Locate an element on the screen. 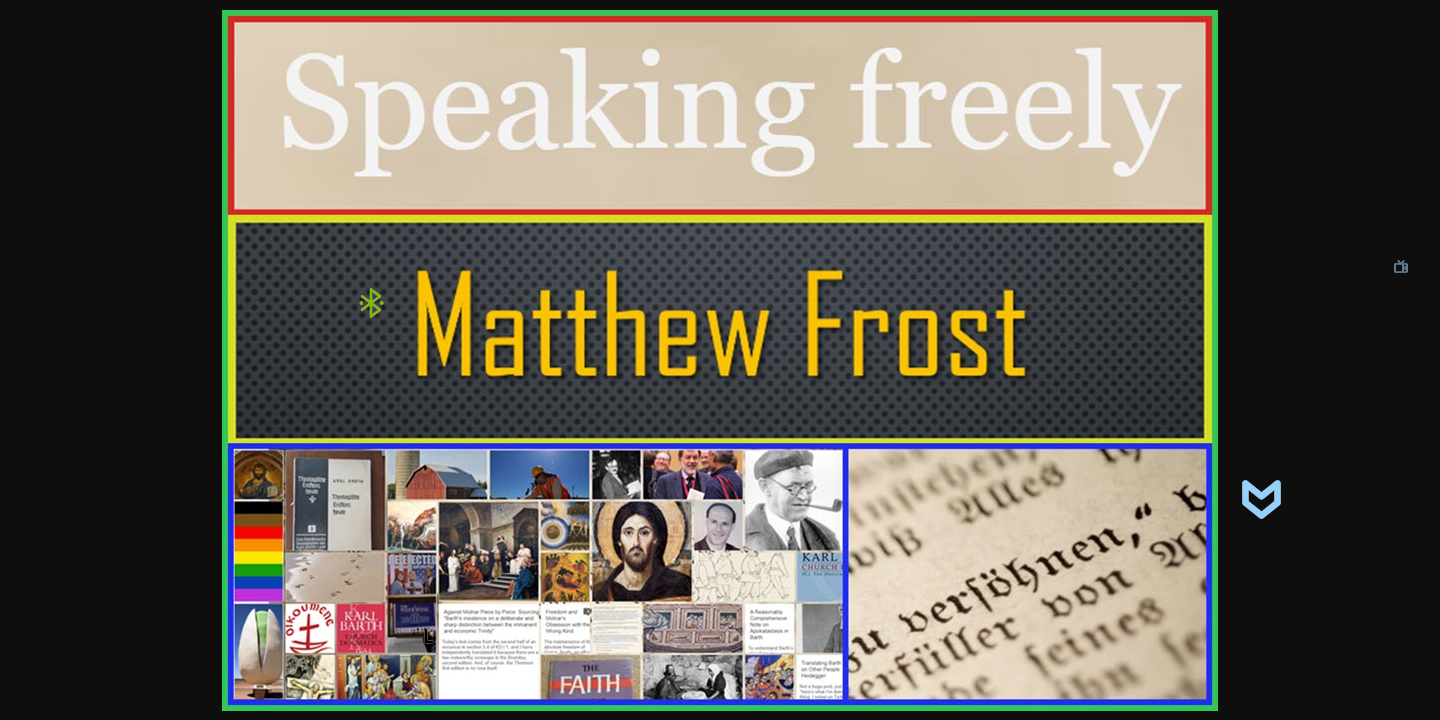  expand or show more content below is located at coordinates (1261, 499).